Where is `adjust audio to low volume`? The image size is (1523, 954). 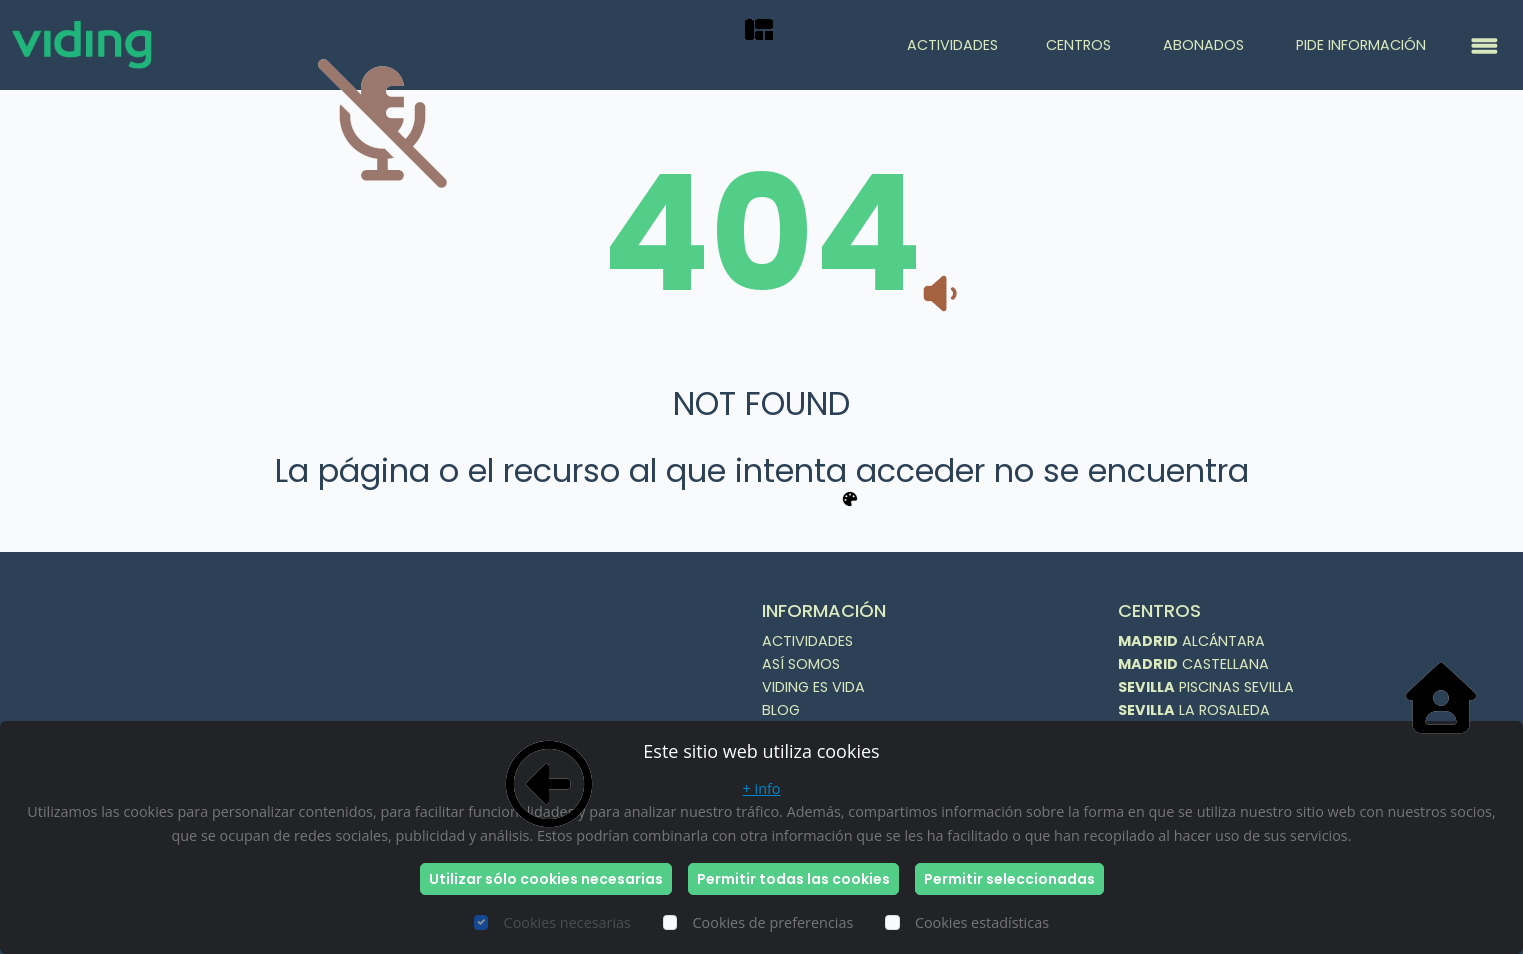 adjust audio to low volume is located at coordinates (941, 293).